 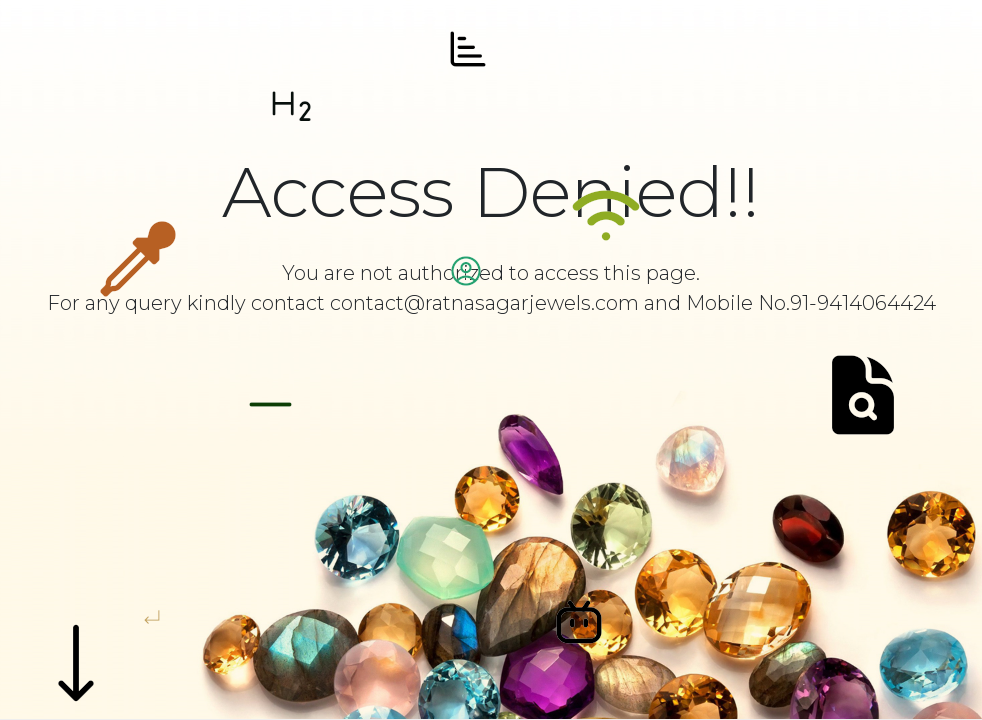 What do you see at coordinates (468, 49) in the screenshot?
I see `view growth analytics or statistics` at bounding box center [468, 49].